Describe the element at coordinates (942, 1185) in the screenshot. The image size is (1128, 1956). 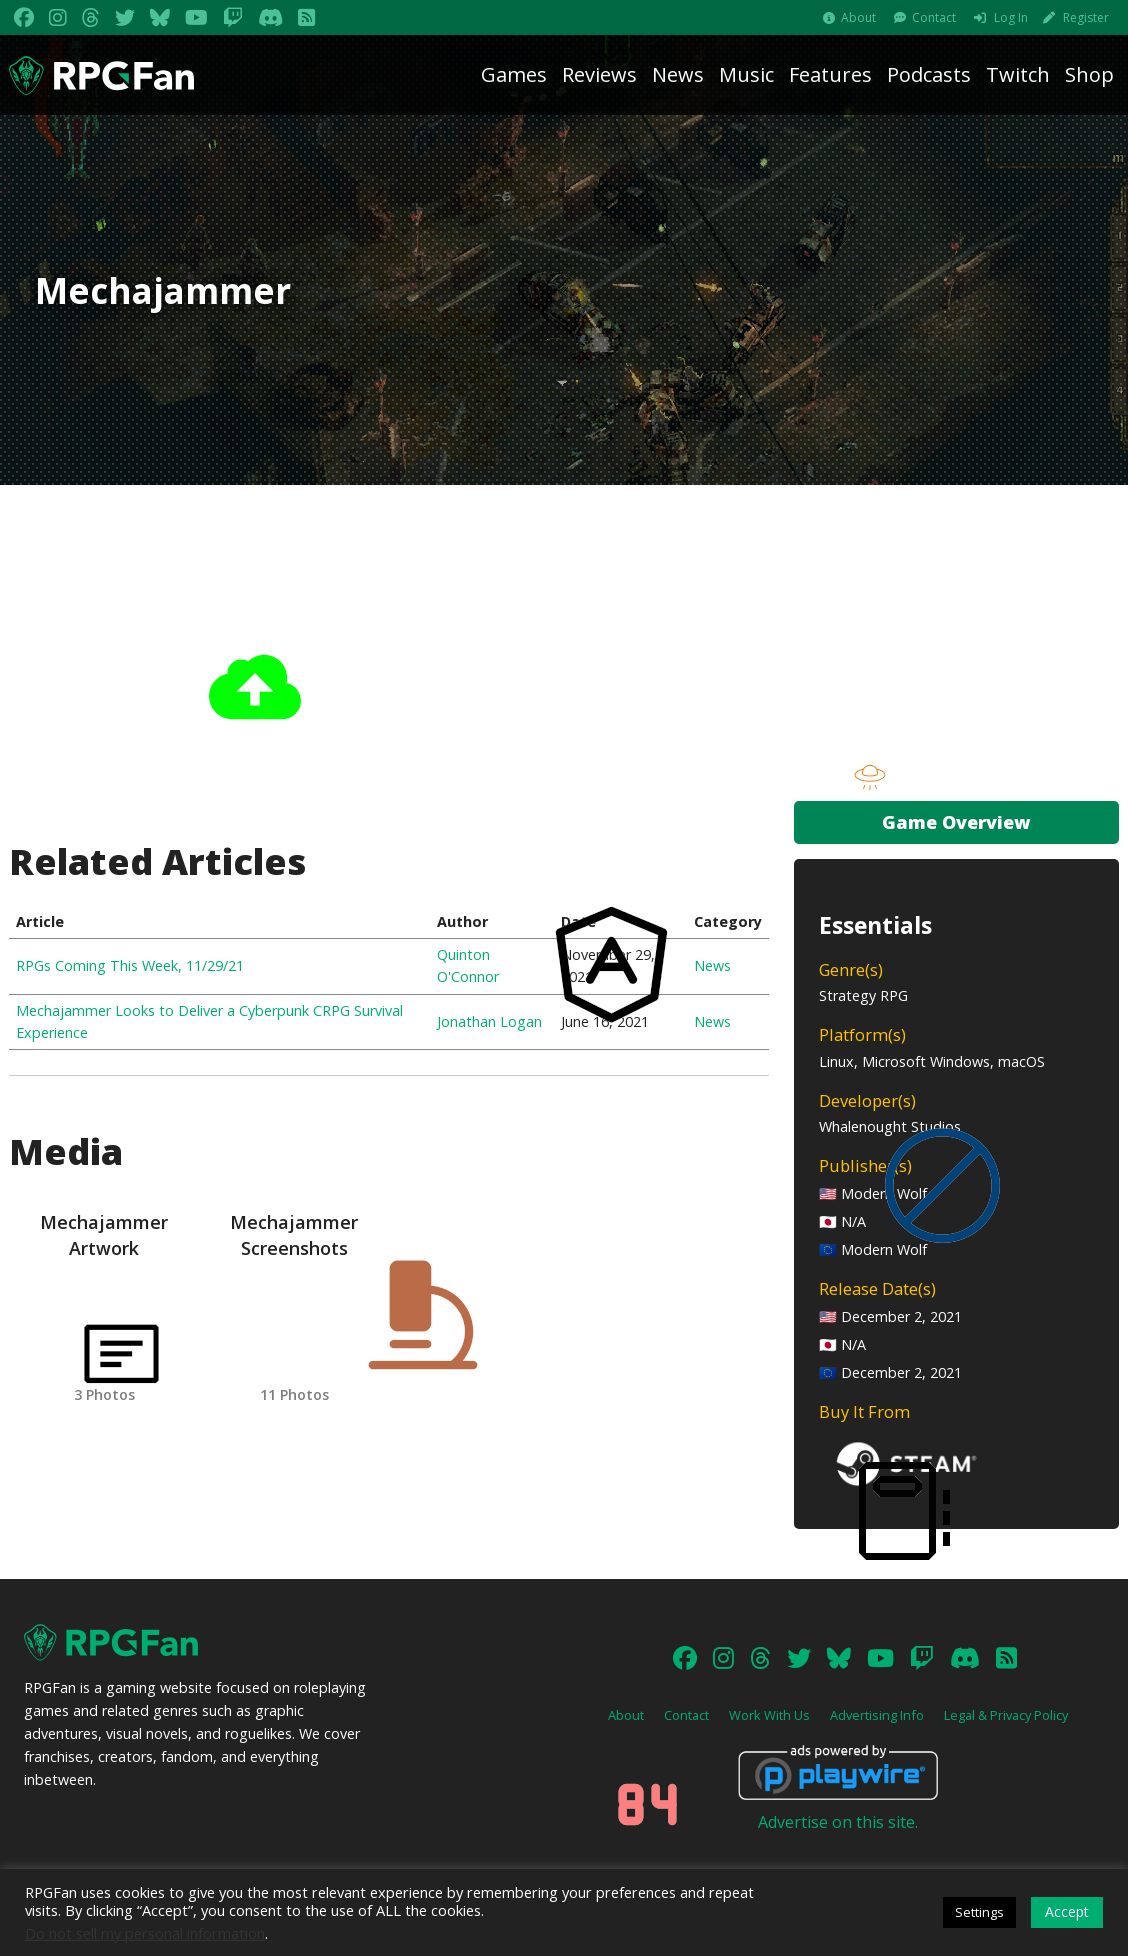
I see `indicates a blocked or prohibited action` at that location.